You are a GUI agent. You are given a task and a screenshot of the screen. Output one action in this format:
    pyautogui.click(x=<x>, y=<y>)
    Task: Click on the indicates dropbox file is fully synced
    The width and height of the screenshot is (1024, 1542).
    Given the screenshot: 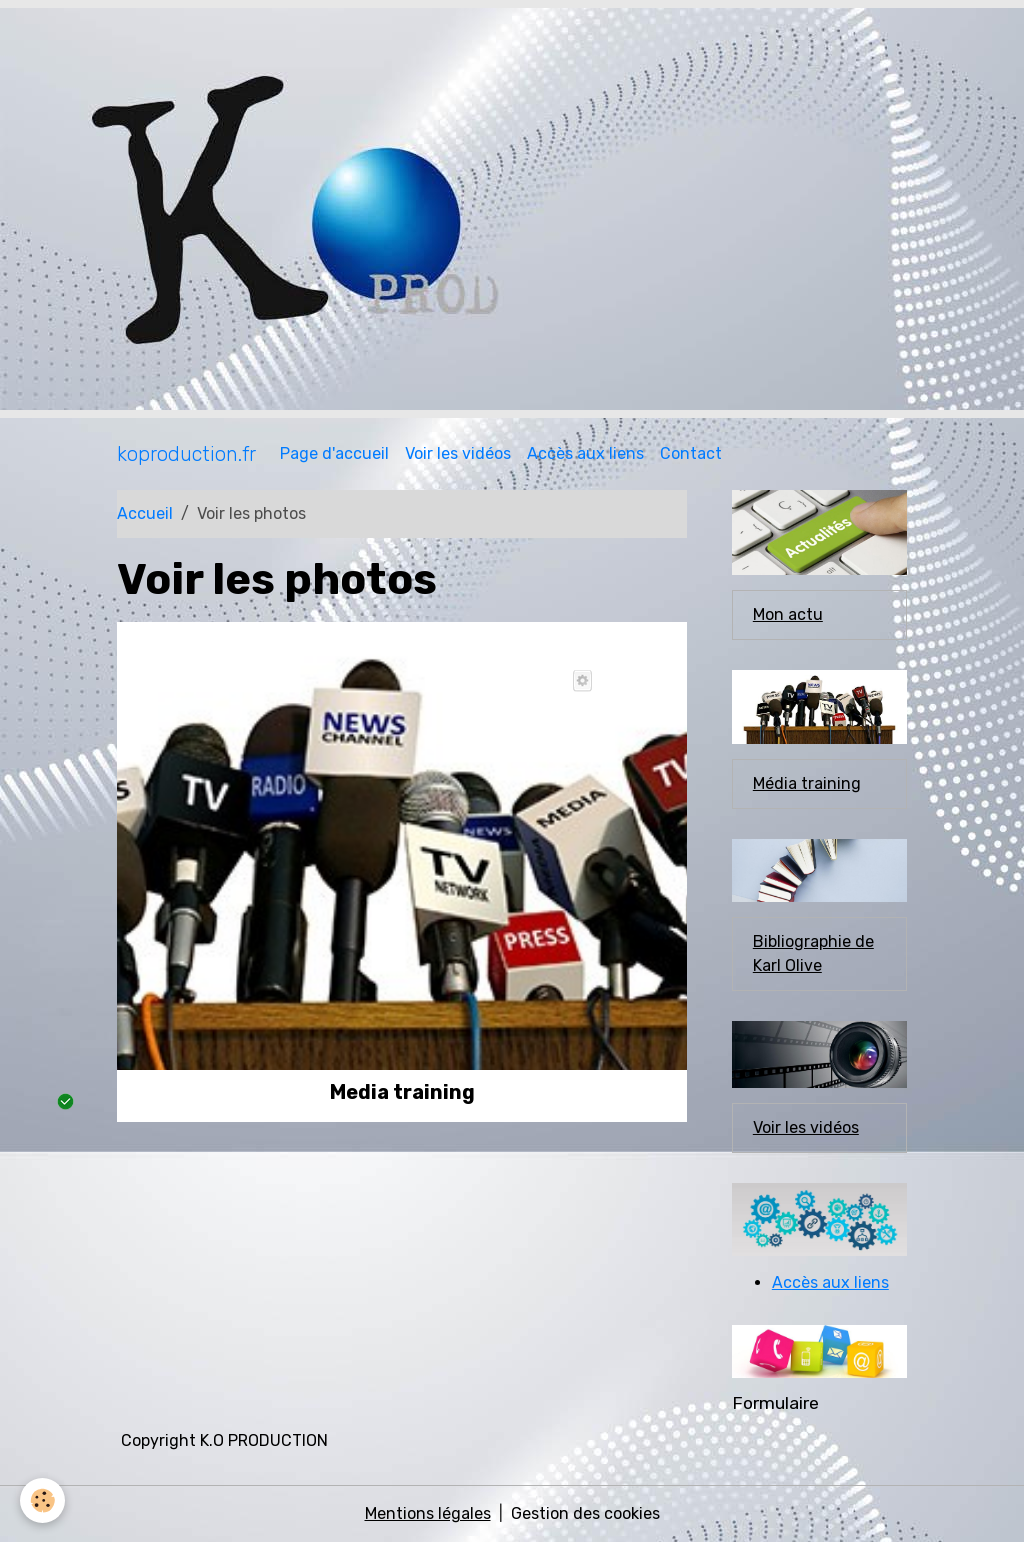 What is the action you would take?
    pyautogui.click(x=65, y=1101)
    